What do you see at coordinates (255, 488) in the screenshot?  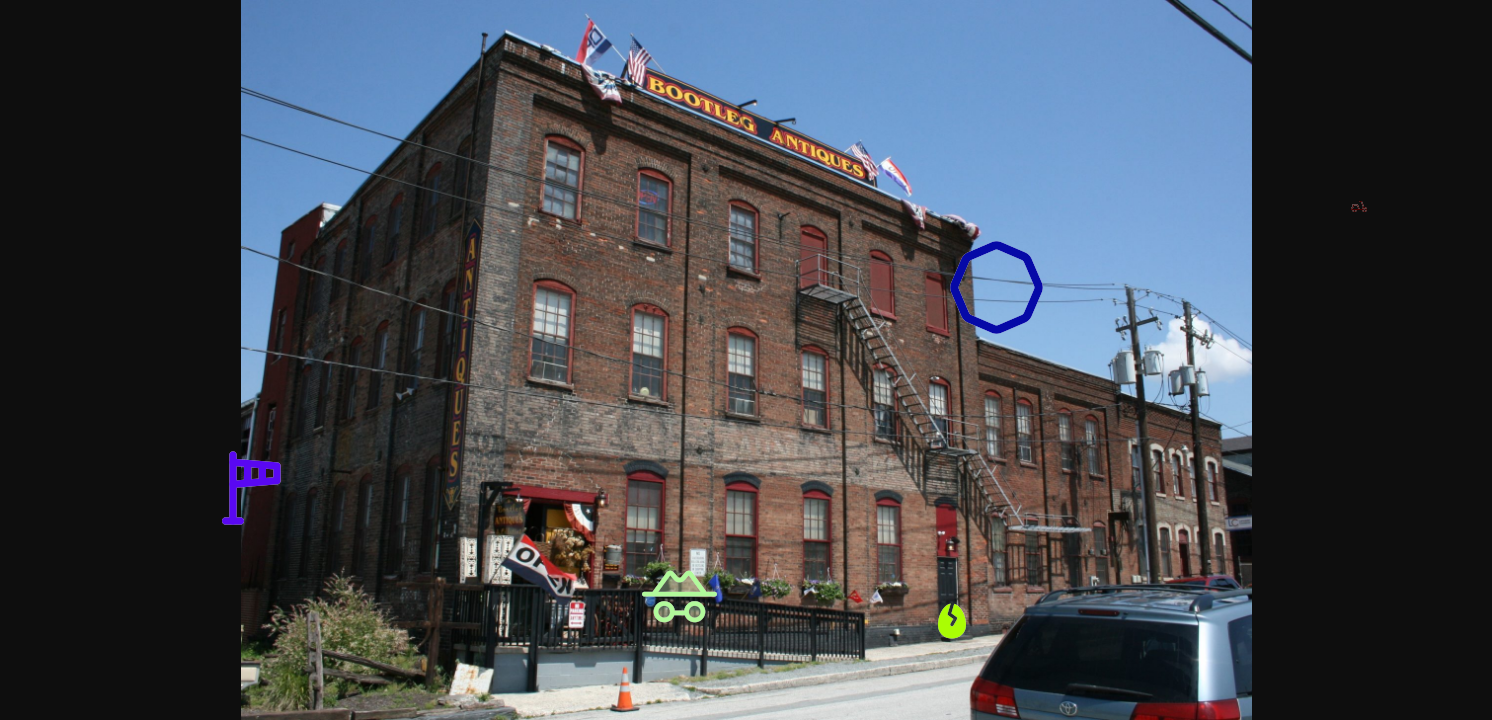 I see `view current wind conditions` at bounding box center [255, 488].